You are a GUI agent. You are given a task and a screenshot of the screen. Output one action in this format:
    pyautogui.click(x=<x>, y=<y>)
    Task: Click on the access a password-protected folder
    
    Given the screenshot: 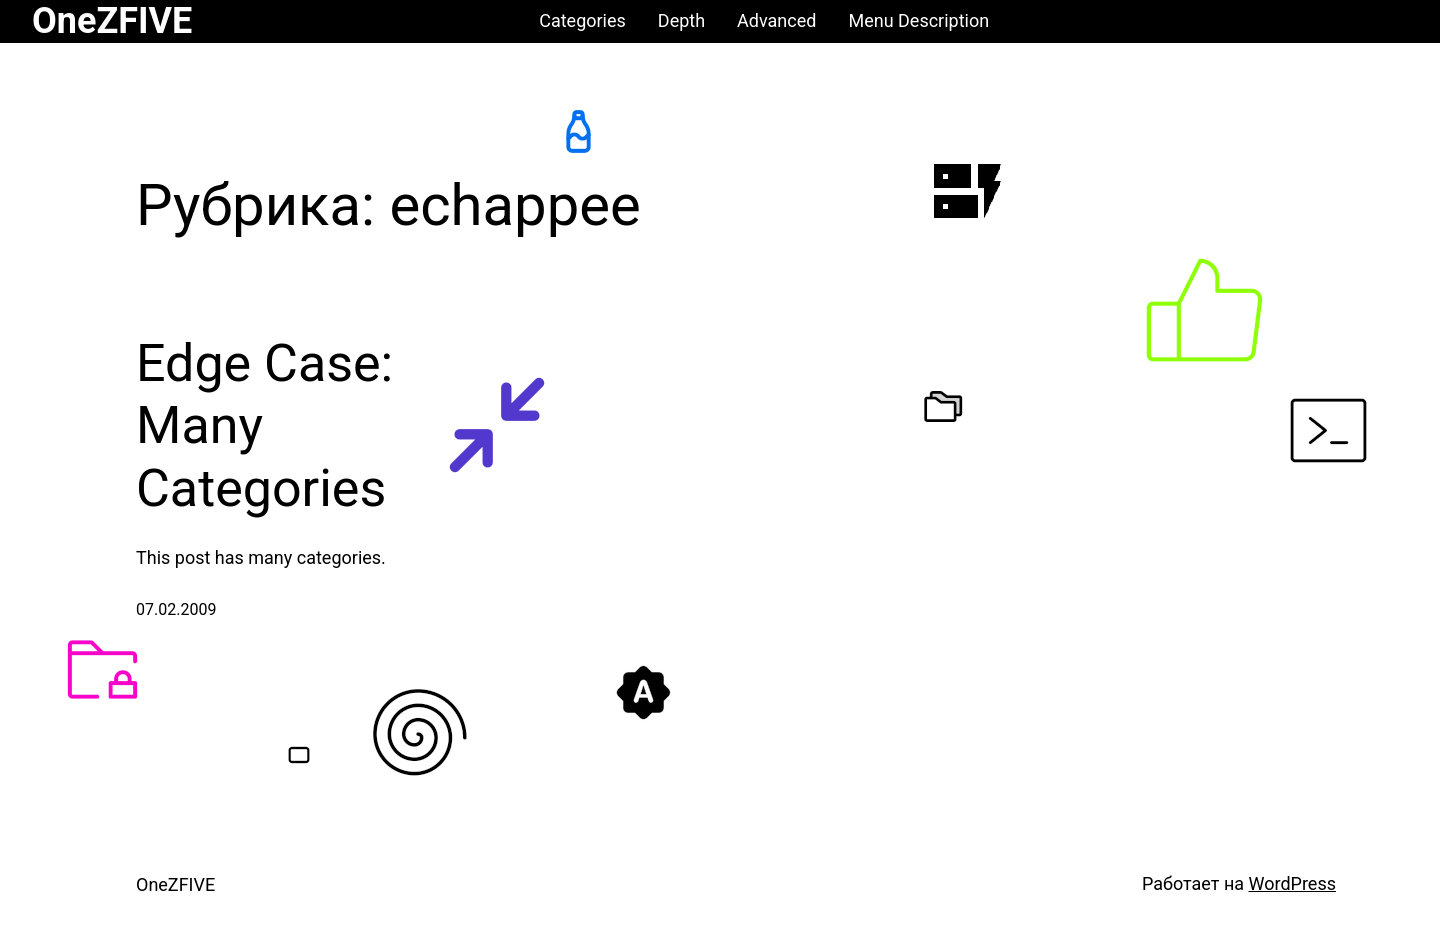 What is the action you would take?
    pyautogui.click(x=102, y=669)
    